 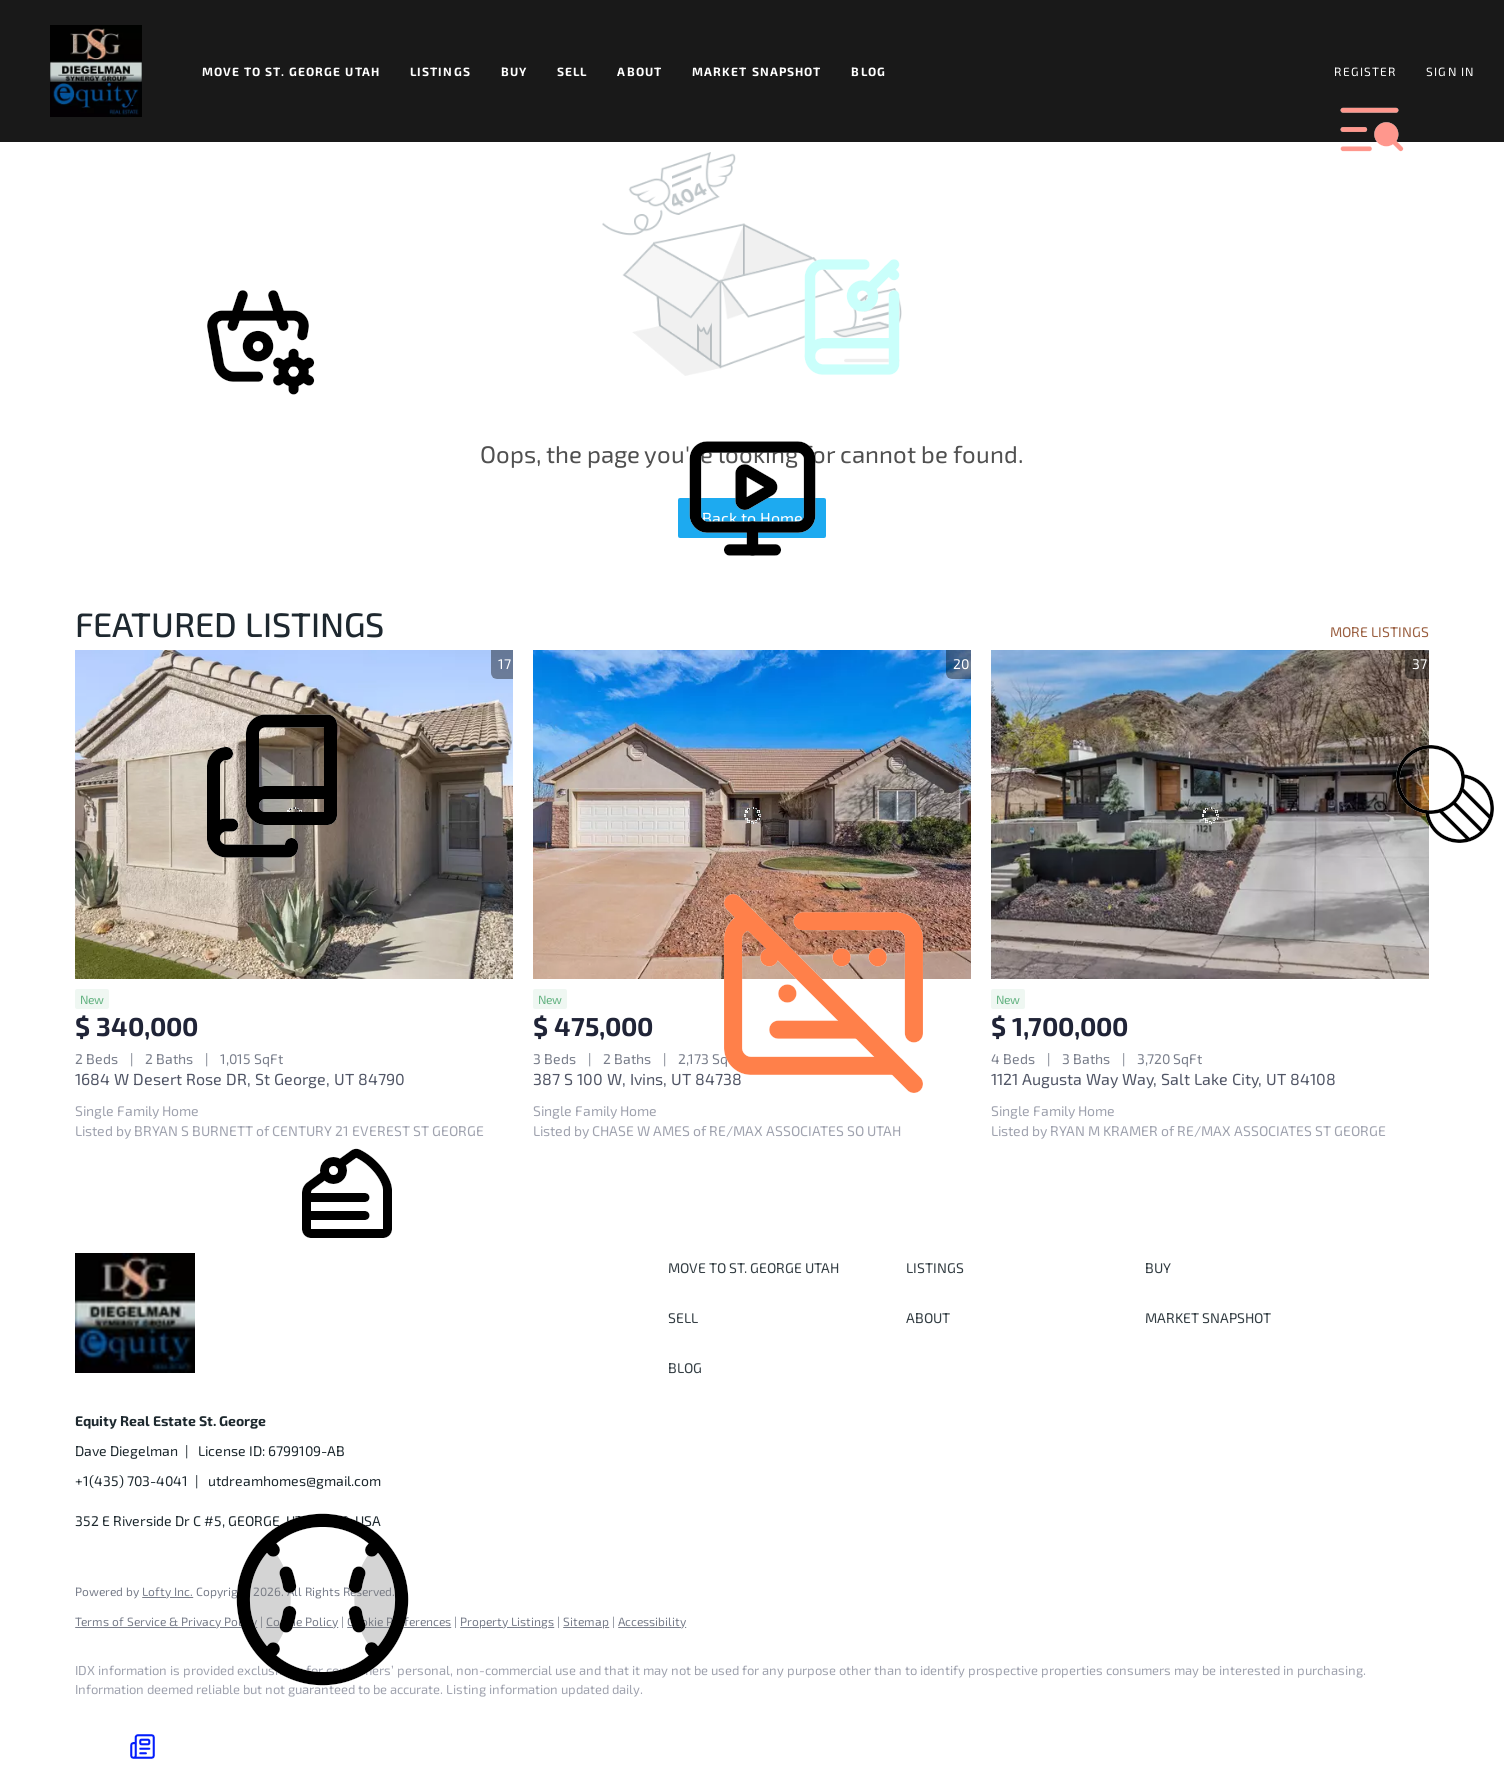 What do you see at coordinates (322, 1599) in the screenshot?
I see `view baseball scores or stats` at bounding box center [322, 1599].